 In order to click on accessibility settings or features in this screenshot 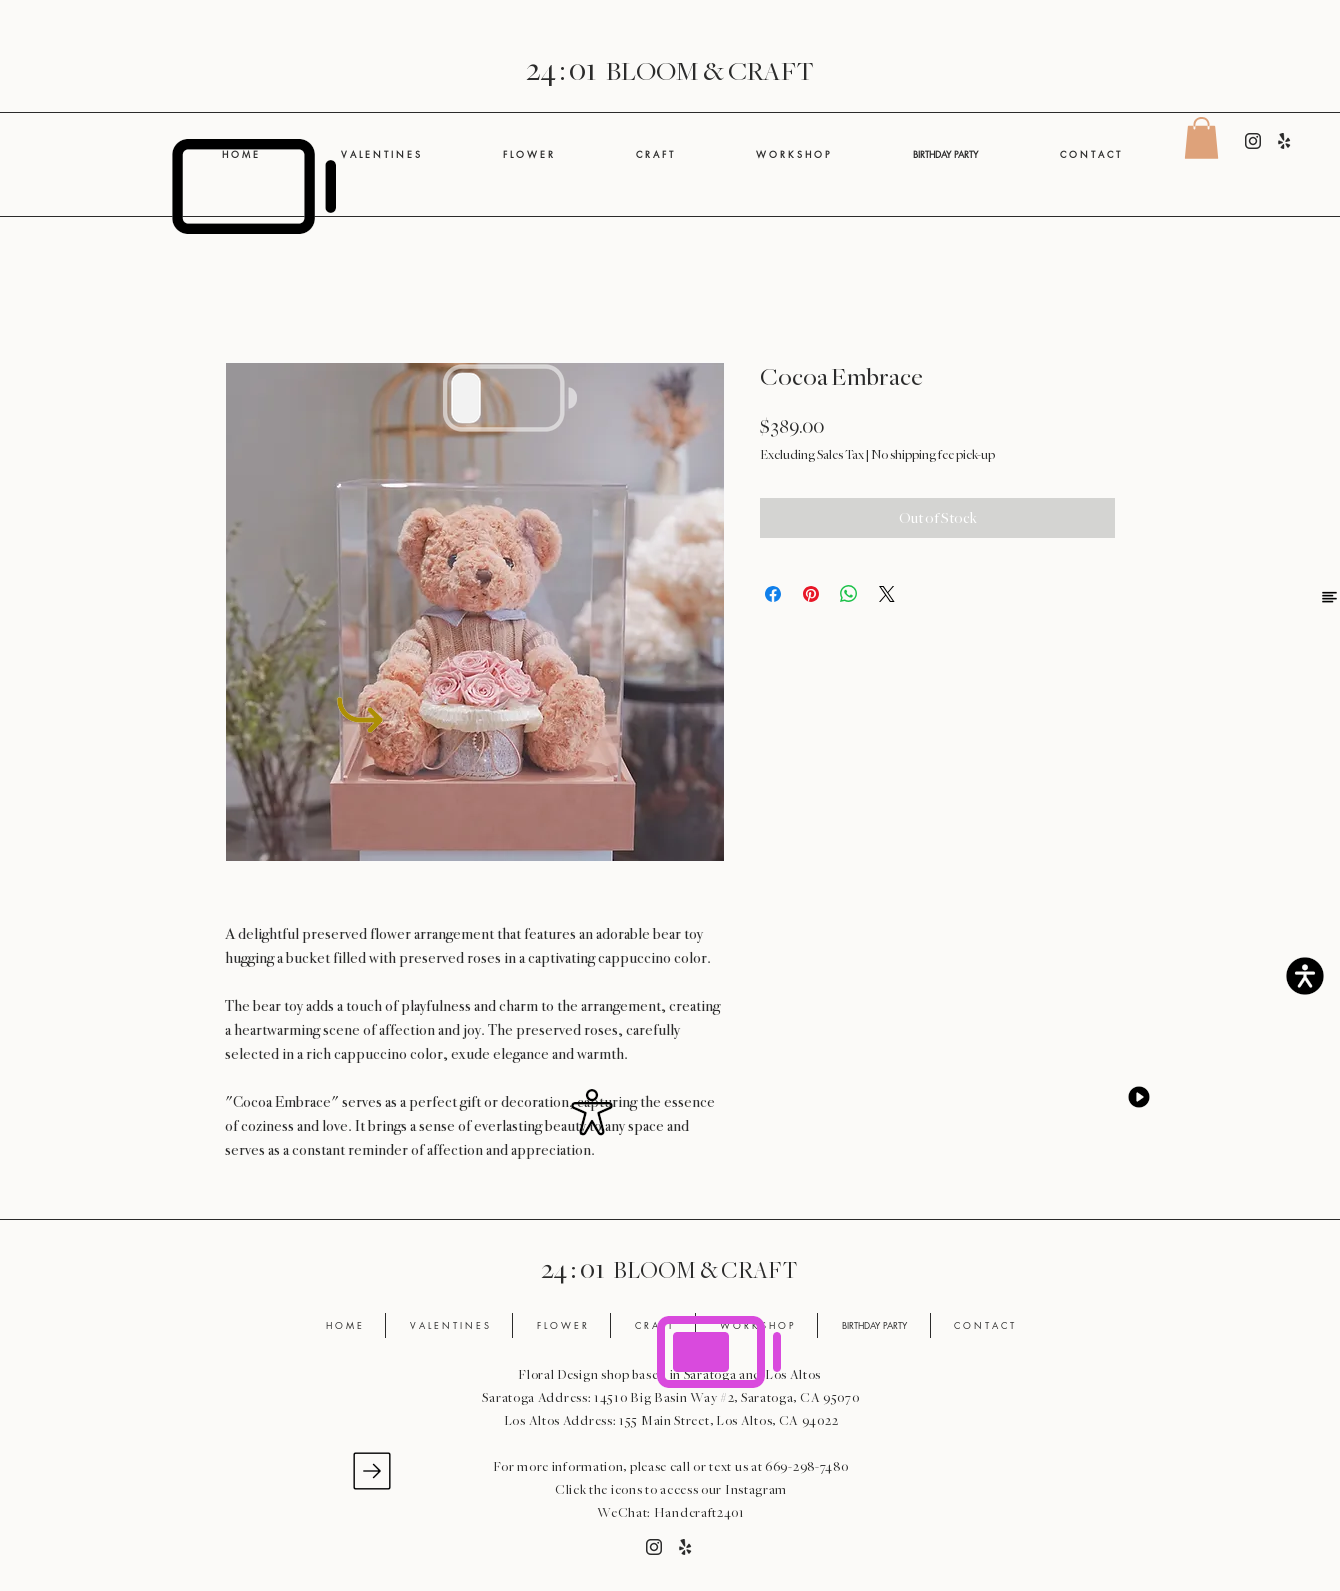, I will do `click(592, 1113)`.